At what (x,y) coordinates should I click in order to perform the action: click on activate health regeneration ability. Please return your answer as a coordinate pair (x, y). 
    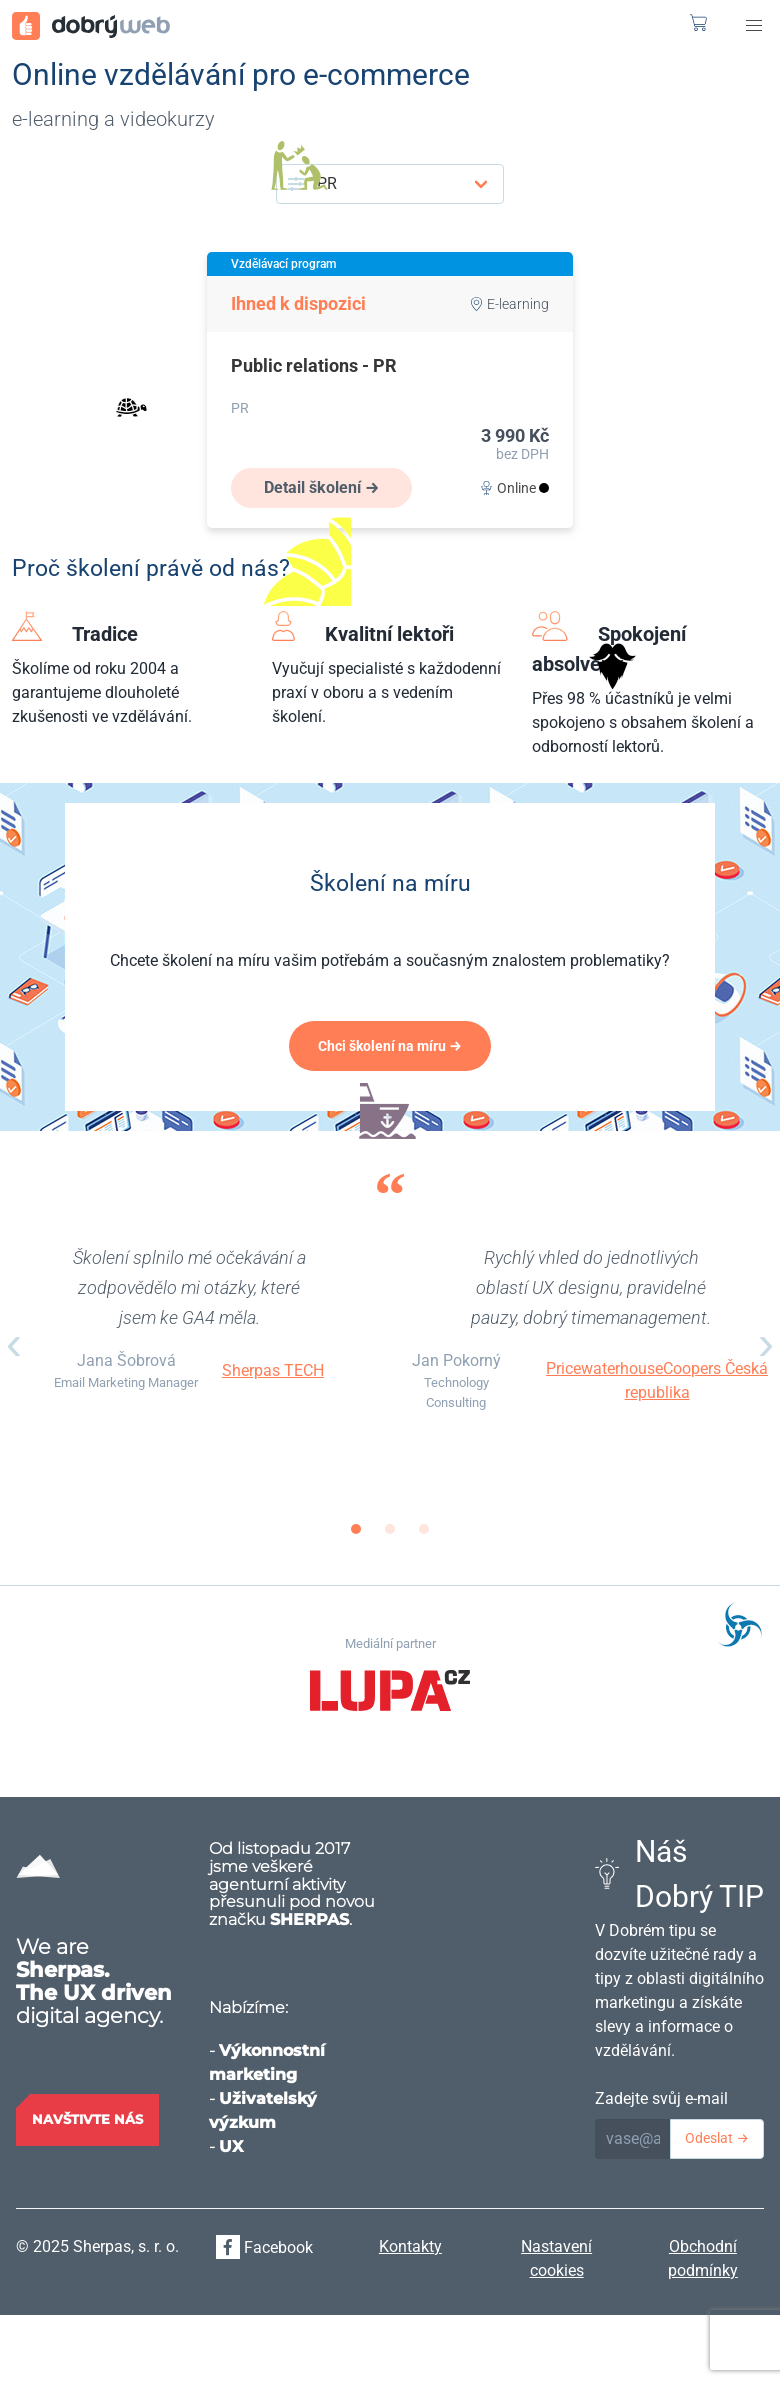
    Looking at the image, I should click on (739, 1624).